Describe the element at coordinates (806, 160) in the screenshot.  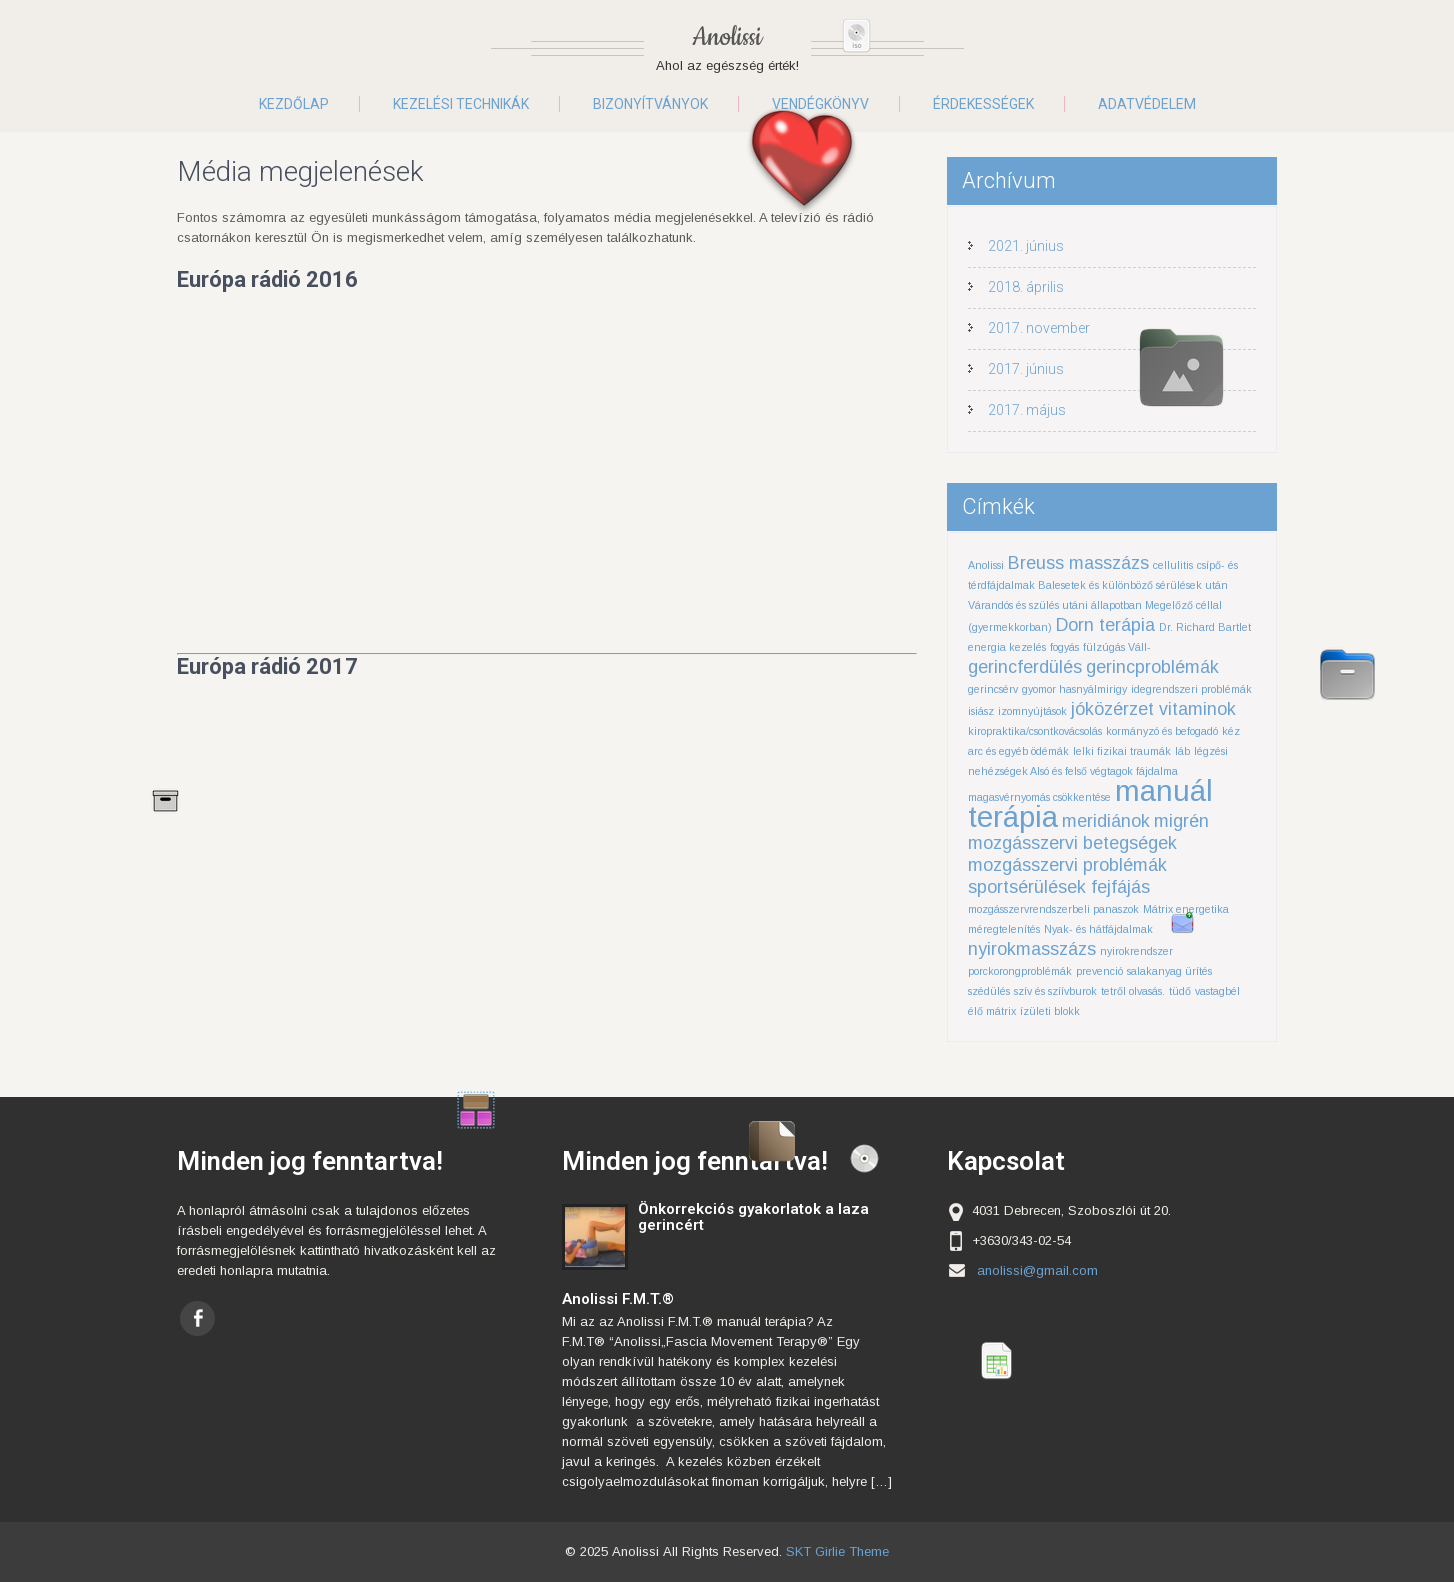
I see `access your favorite items` at that location.